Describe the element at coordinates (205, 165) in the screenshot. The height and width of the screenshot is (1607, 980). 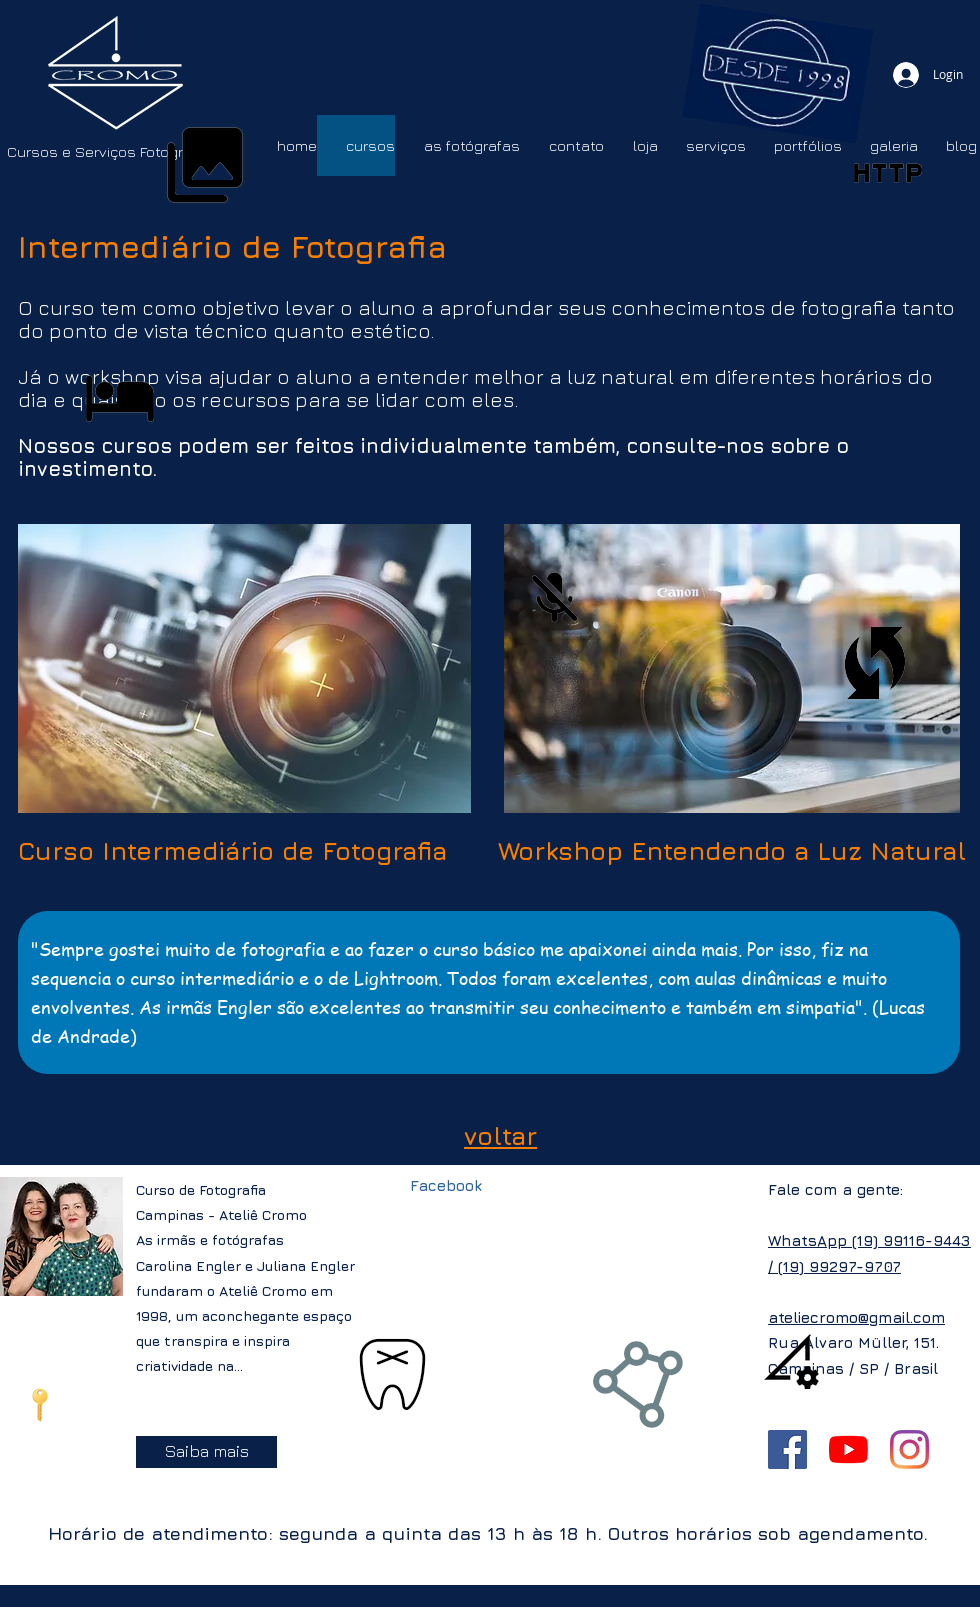
I see `view photo collections or albums` at that location.